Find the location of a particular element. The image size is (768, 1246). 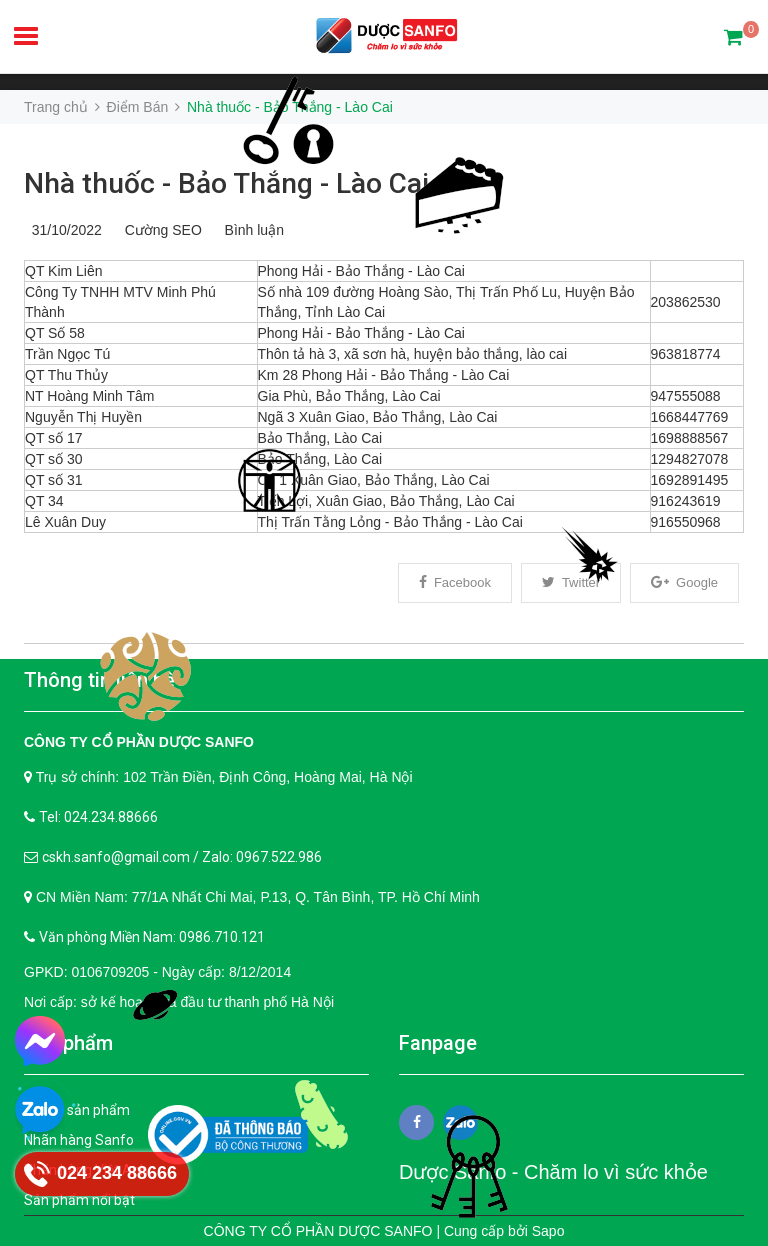

farming or agriculture category in a game is located at coordinates (146, 676).